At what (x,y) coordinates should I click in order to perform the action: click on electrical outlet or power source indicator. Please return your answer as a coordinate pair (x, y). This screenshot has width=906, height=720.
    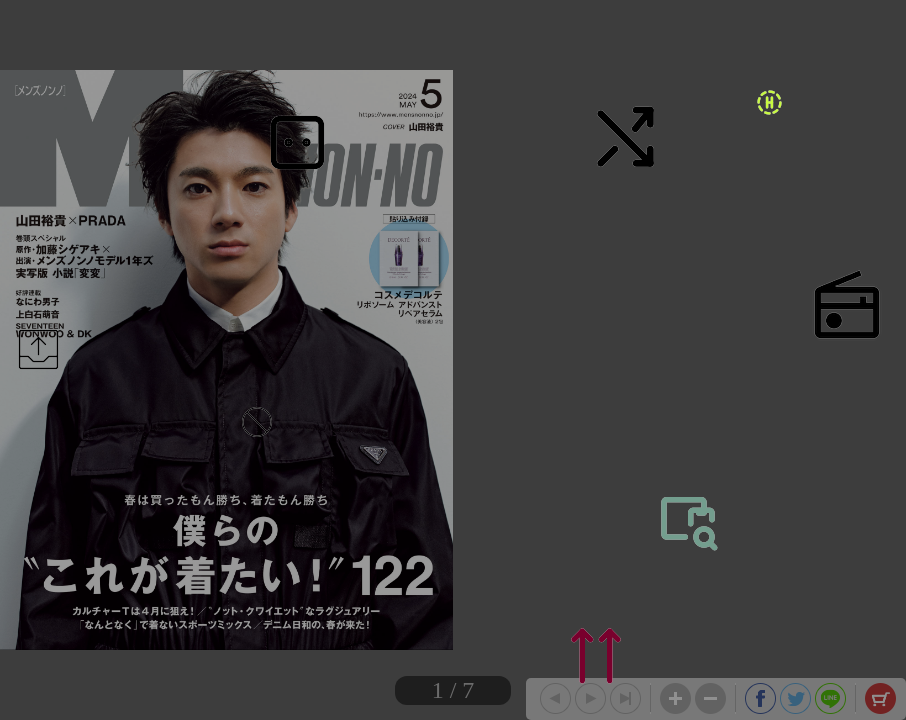
    Looking at the image, I should click on (297, 142).